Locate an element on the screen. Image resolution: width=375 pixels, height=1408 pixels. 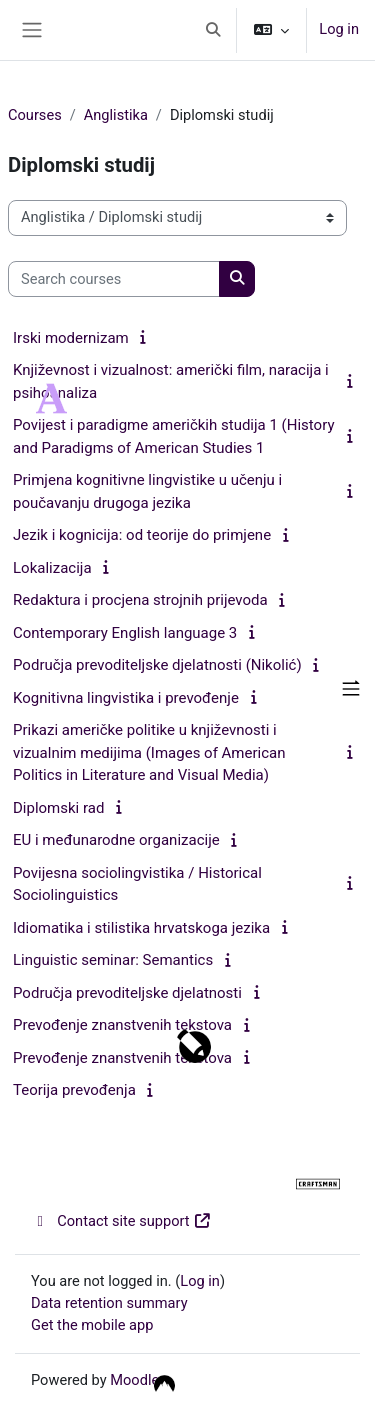
link to academia.edu profile is located at coordinates (51, 398).